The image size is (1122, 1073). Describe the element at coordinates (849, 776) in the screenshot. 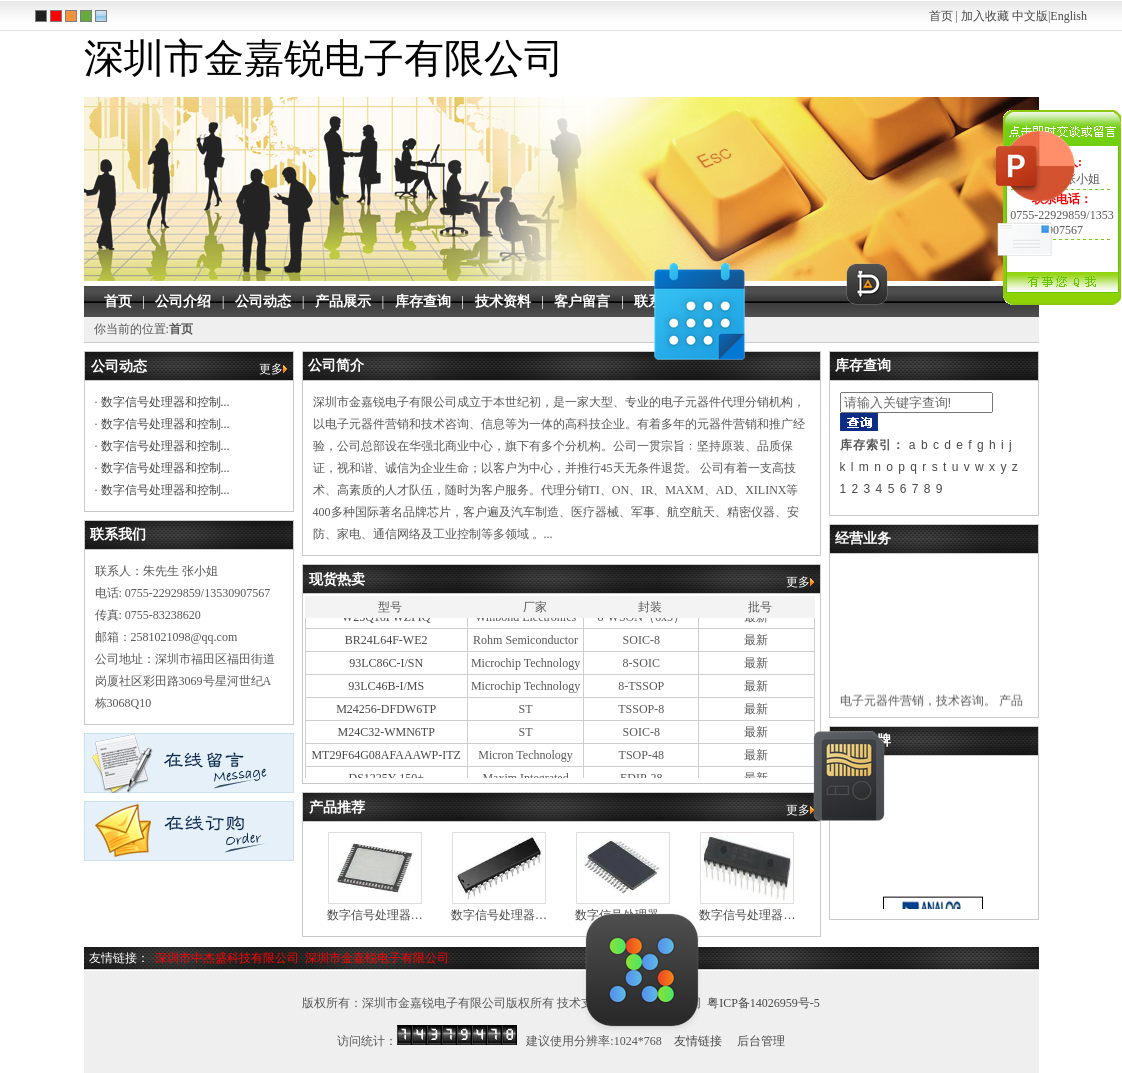

I see `access flash memory or SD card storage` at that location.